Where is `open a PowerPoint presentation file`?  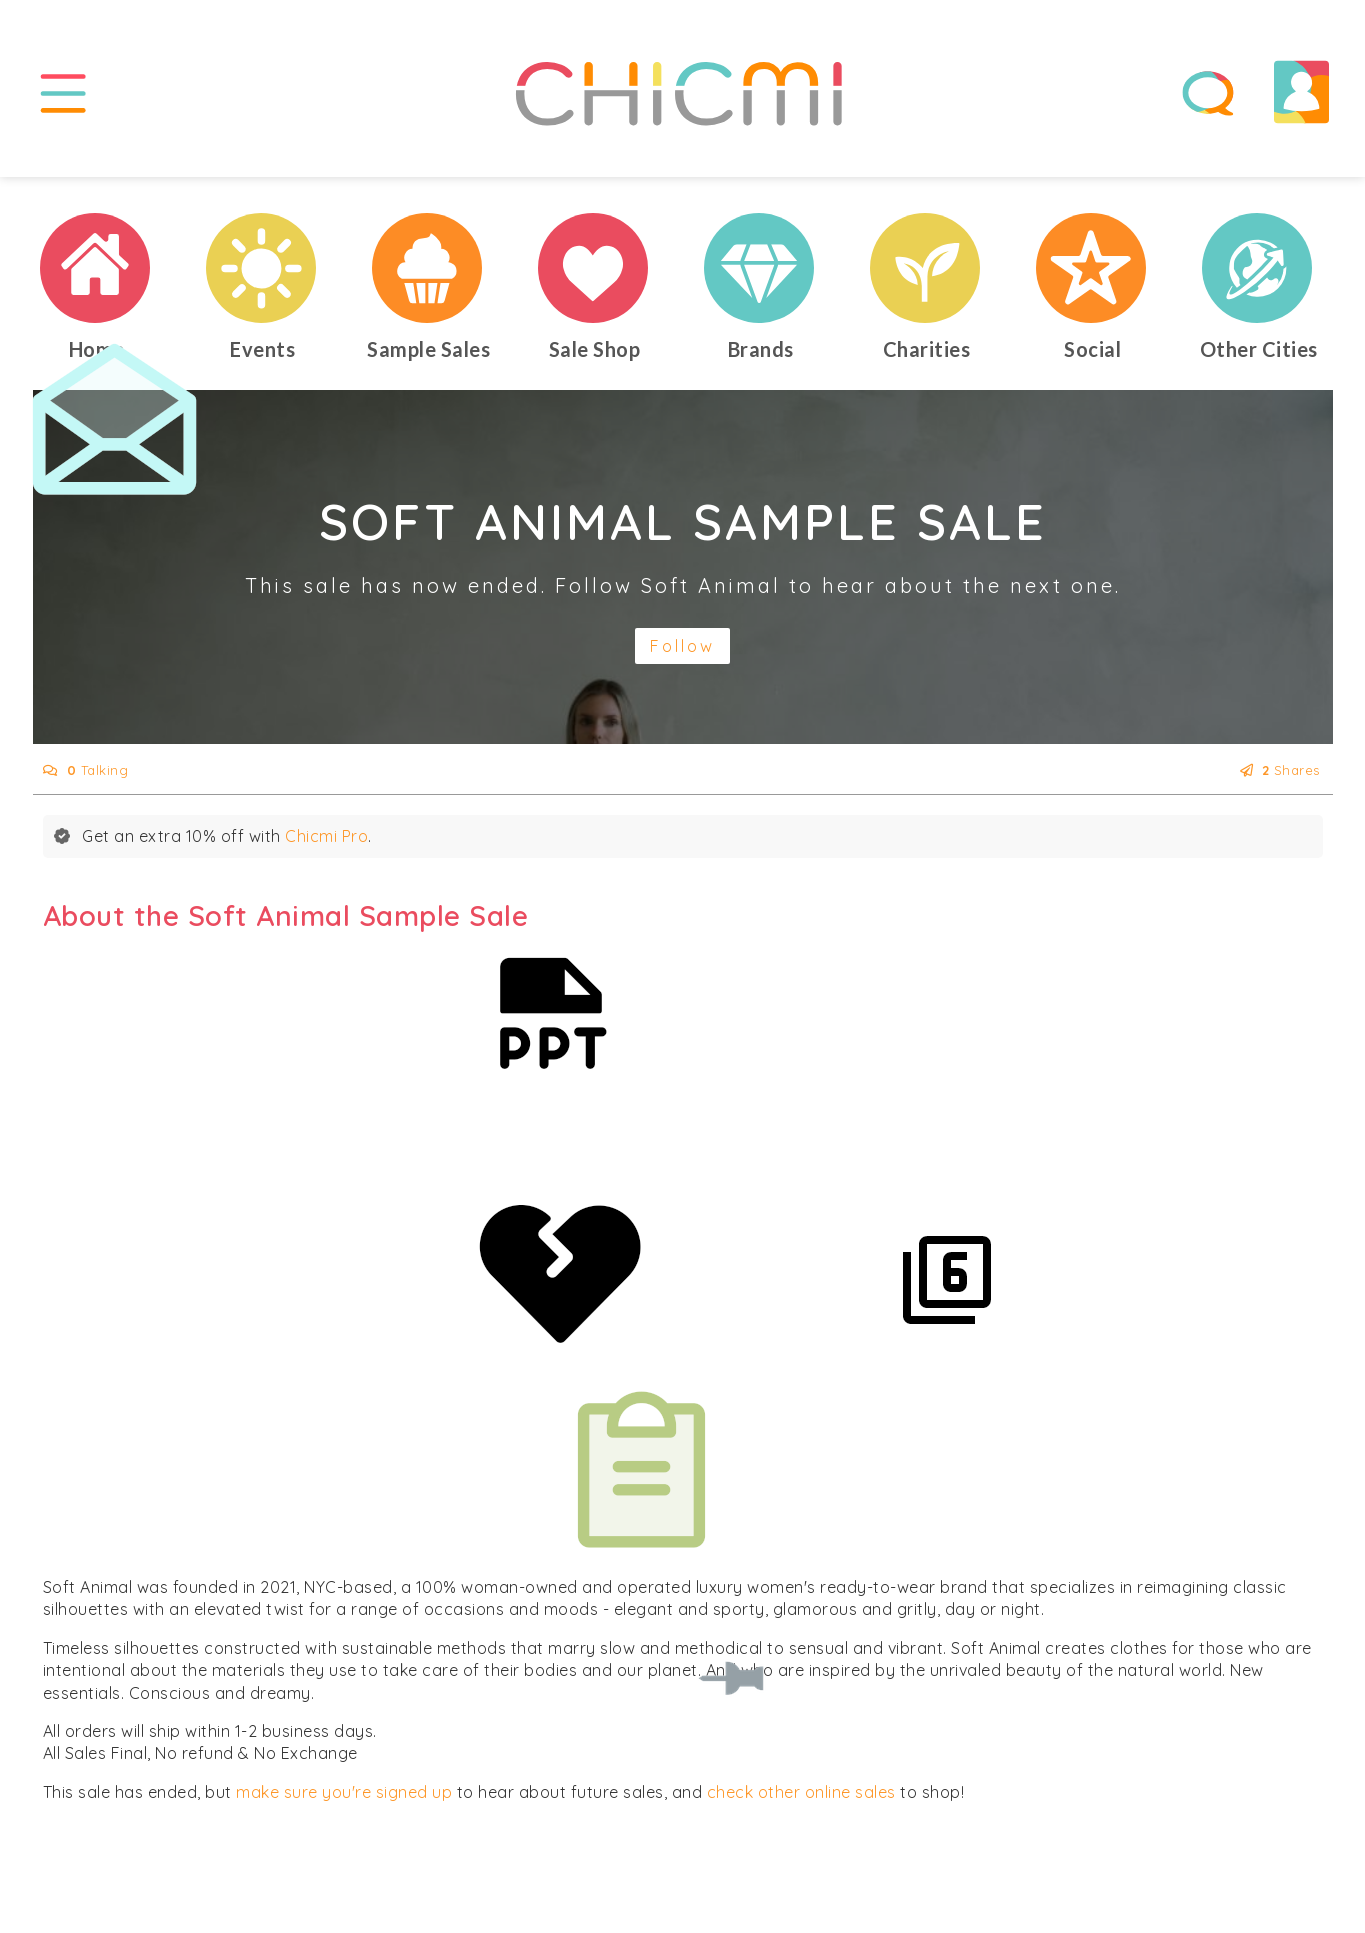
open a PowerPoint presentation file is located at coordinates (551, 1018).